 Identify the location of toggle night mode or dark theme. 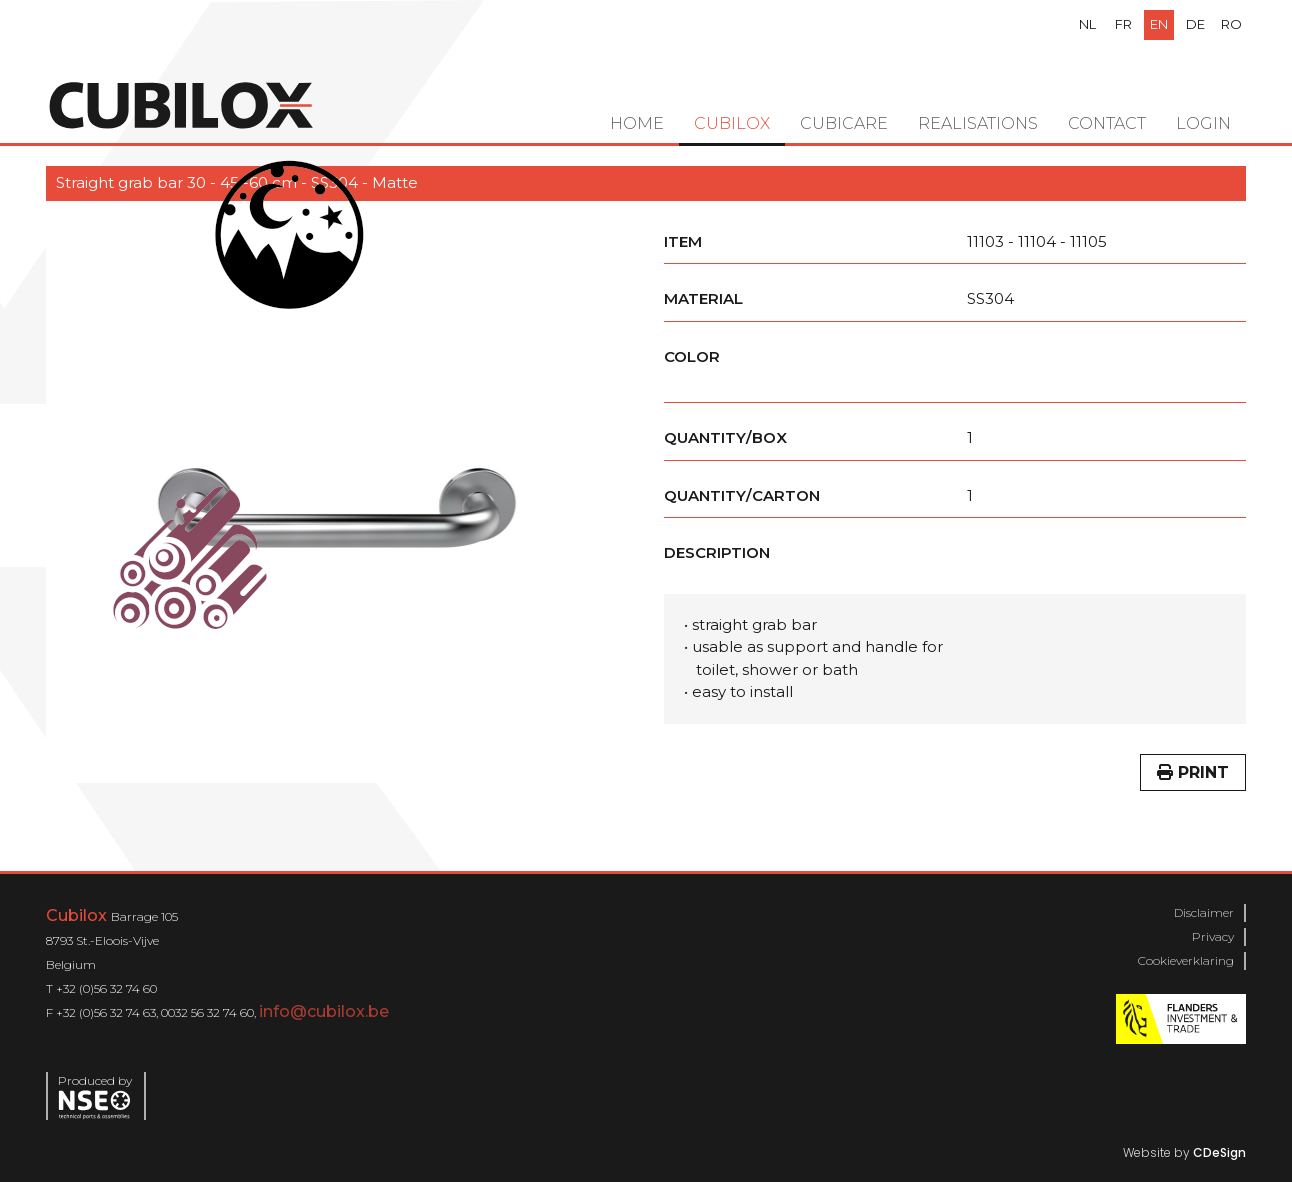
(290, 235).